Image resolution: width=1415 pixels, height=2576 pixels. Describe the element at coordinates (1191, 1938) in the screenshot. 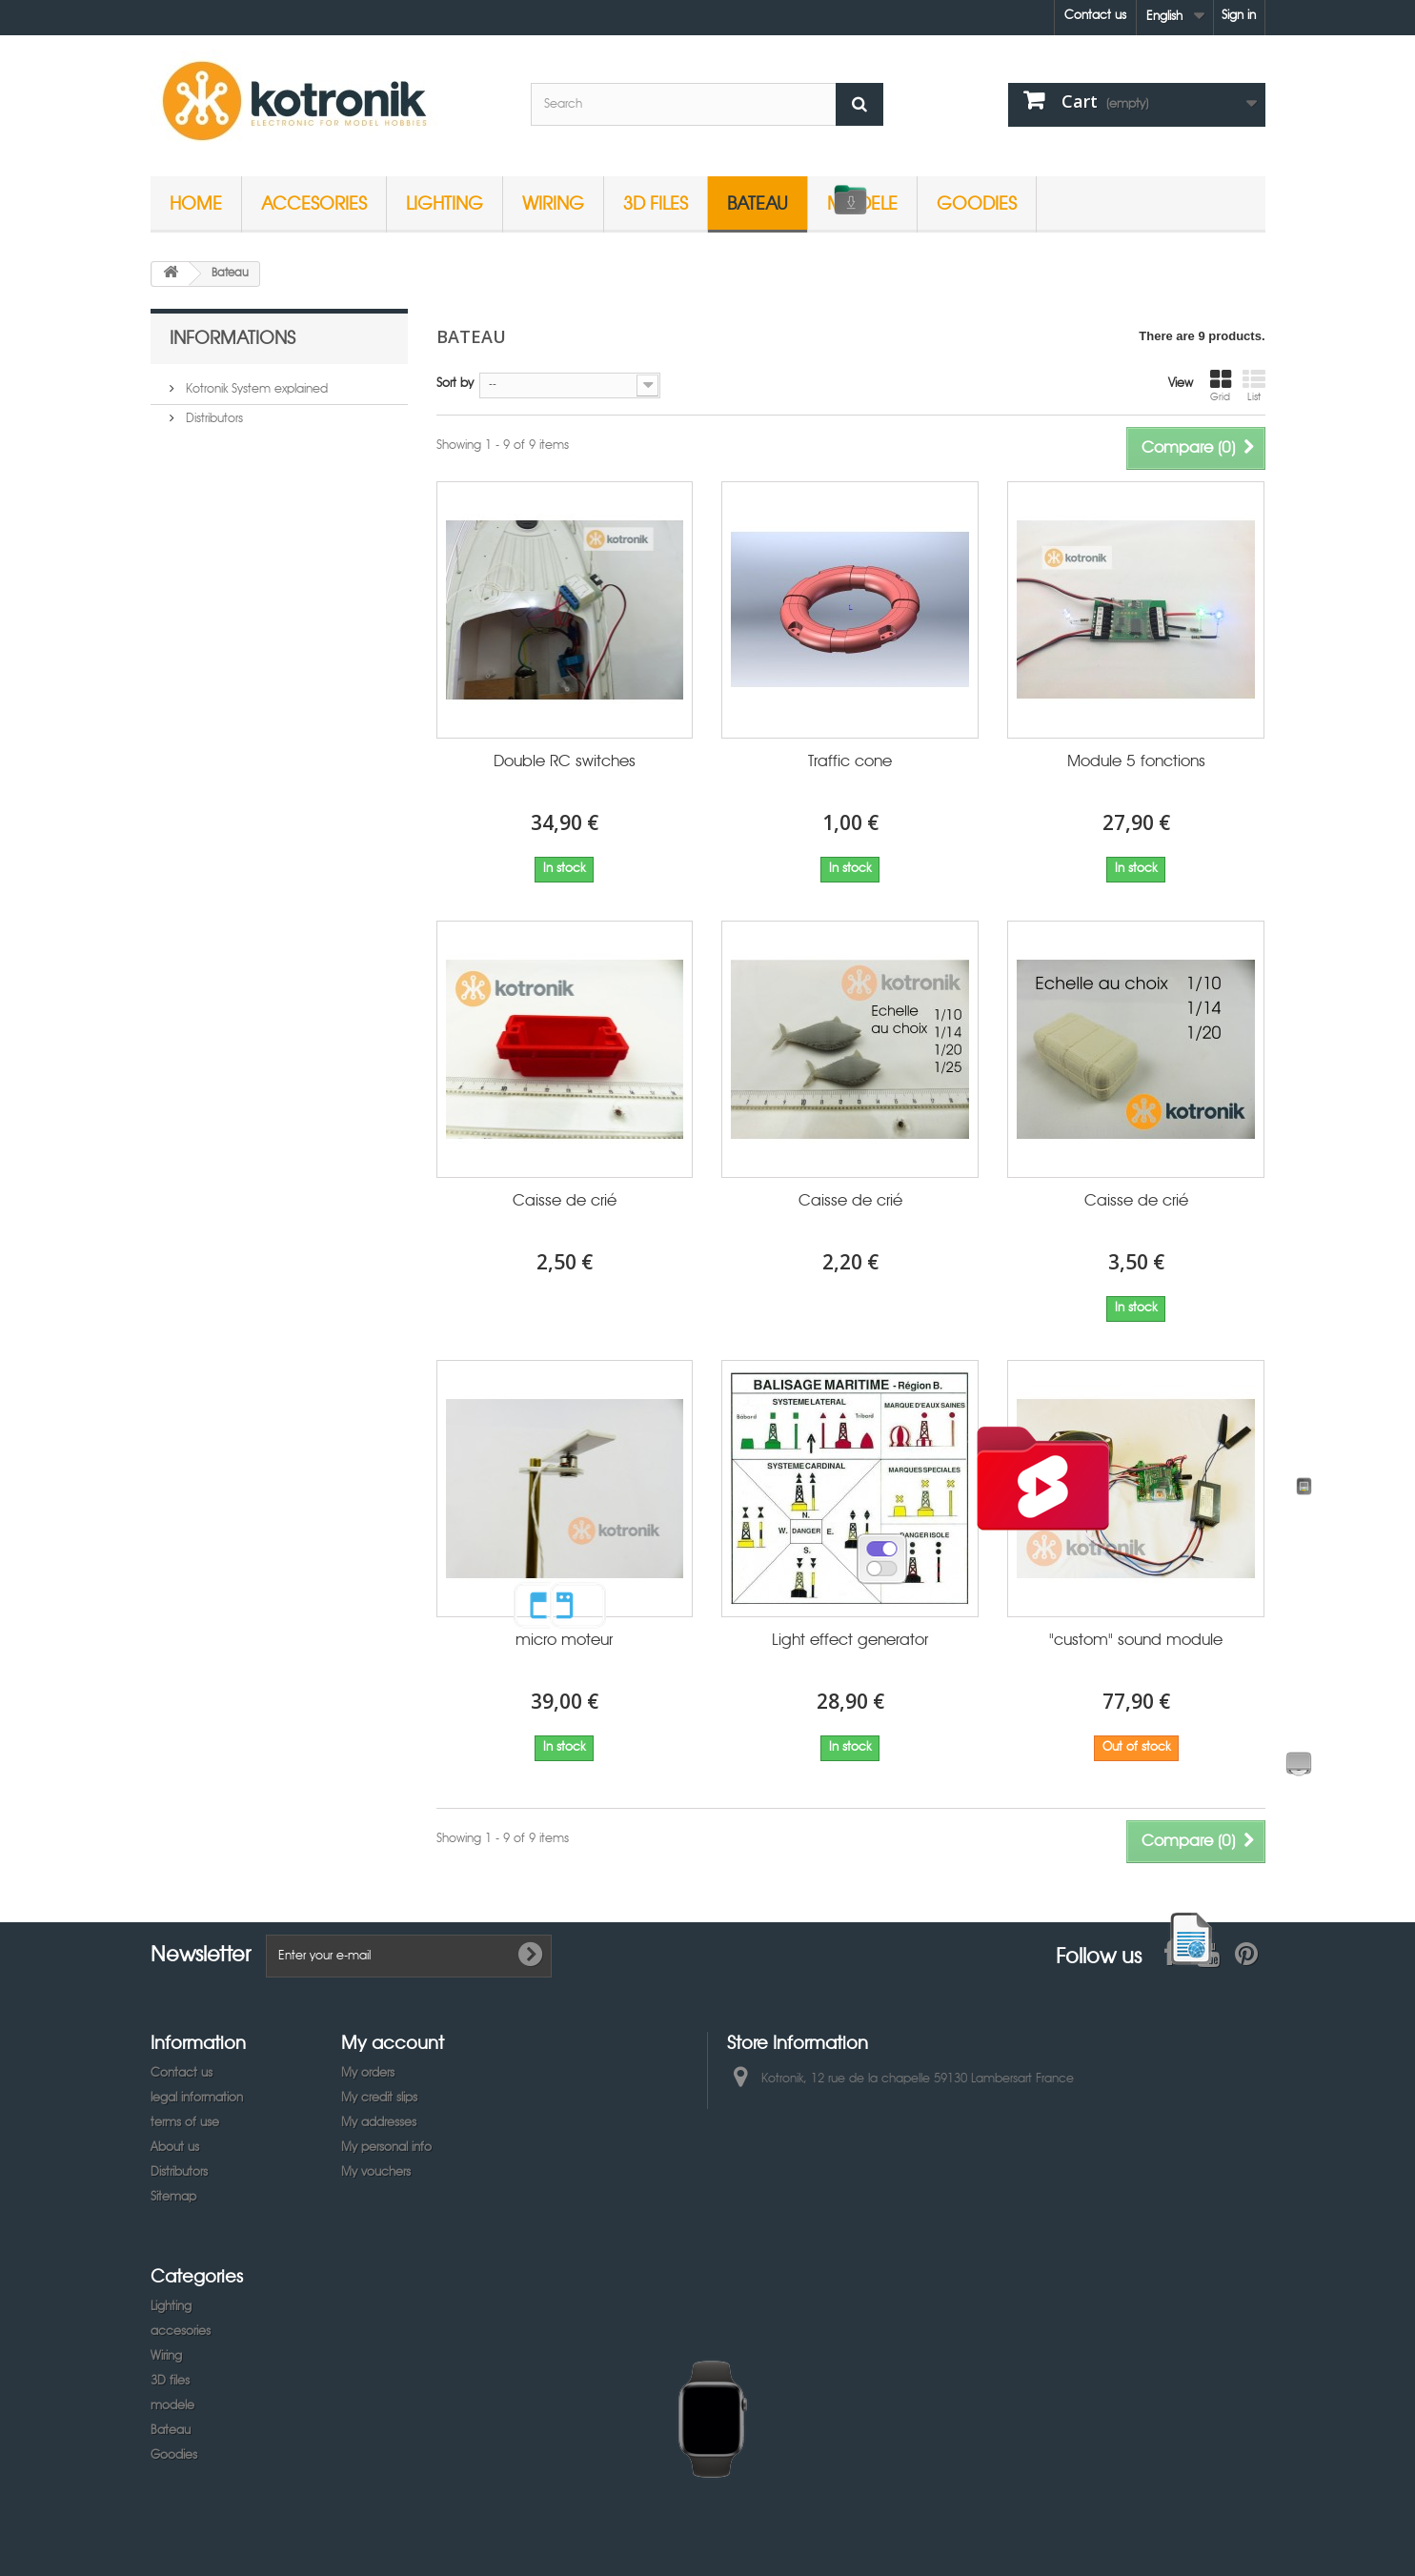

I see `a web document or HTML file created in LibreOffice` at that location.